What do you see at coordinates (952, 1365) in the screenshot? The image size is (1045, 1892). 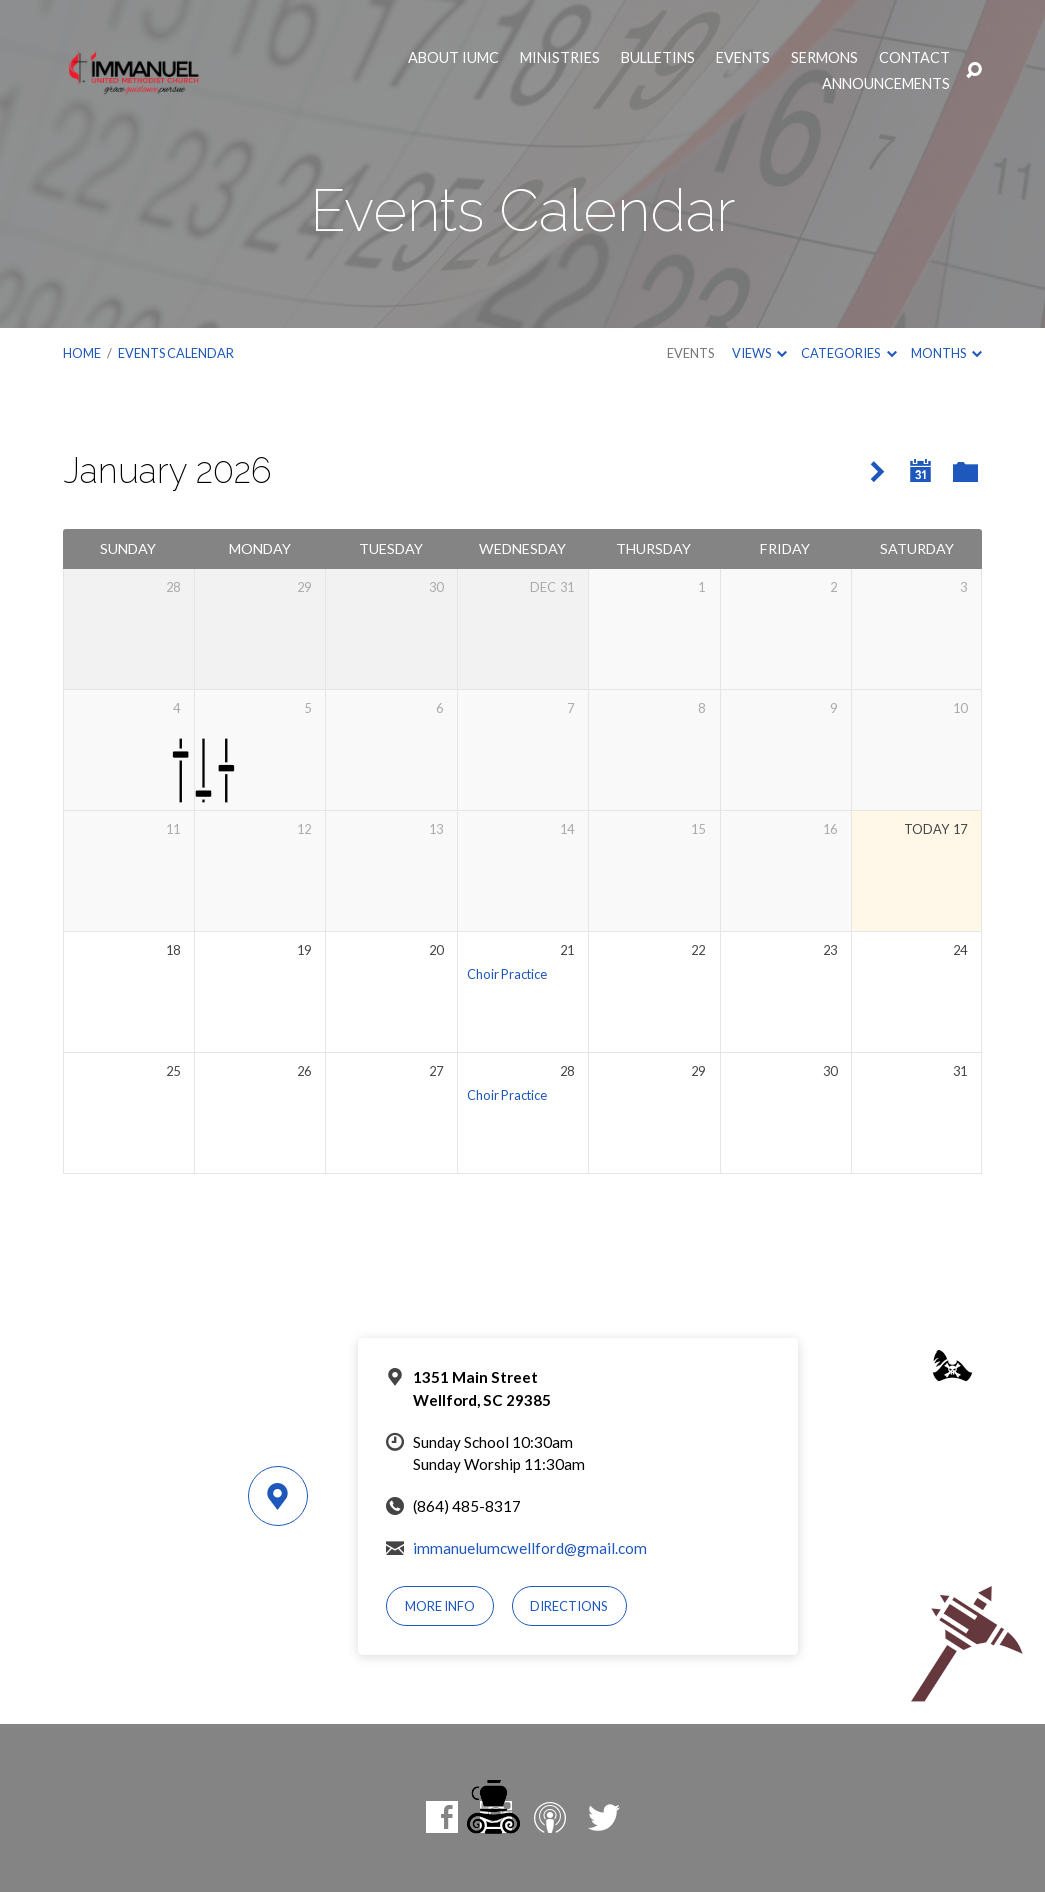 I see `select pirate character or theme` at bounding box center [952, 1365].